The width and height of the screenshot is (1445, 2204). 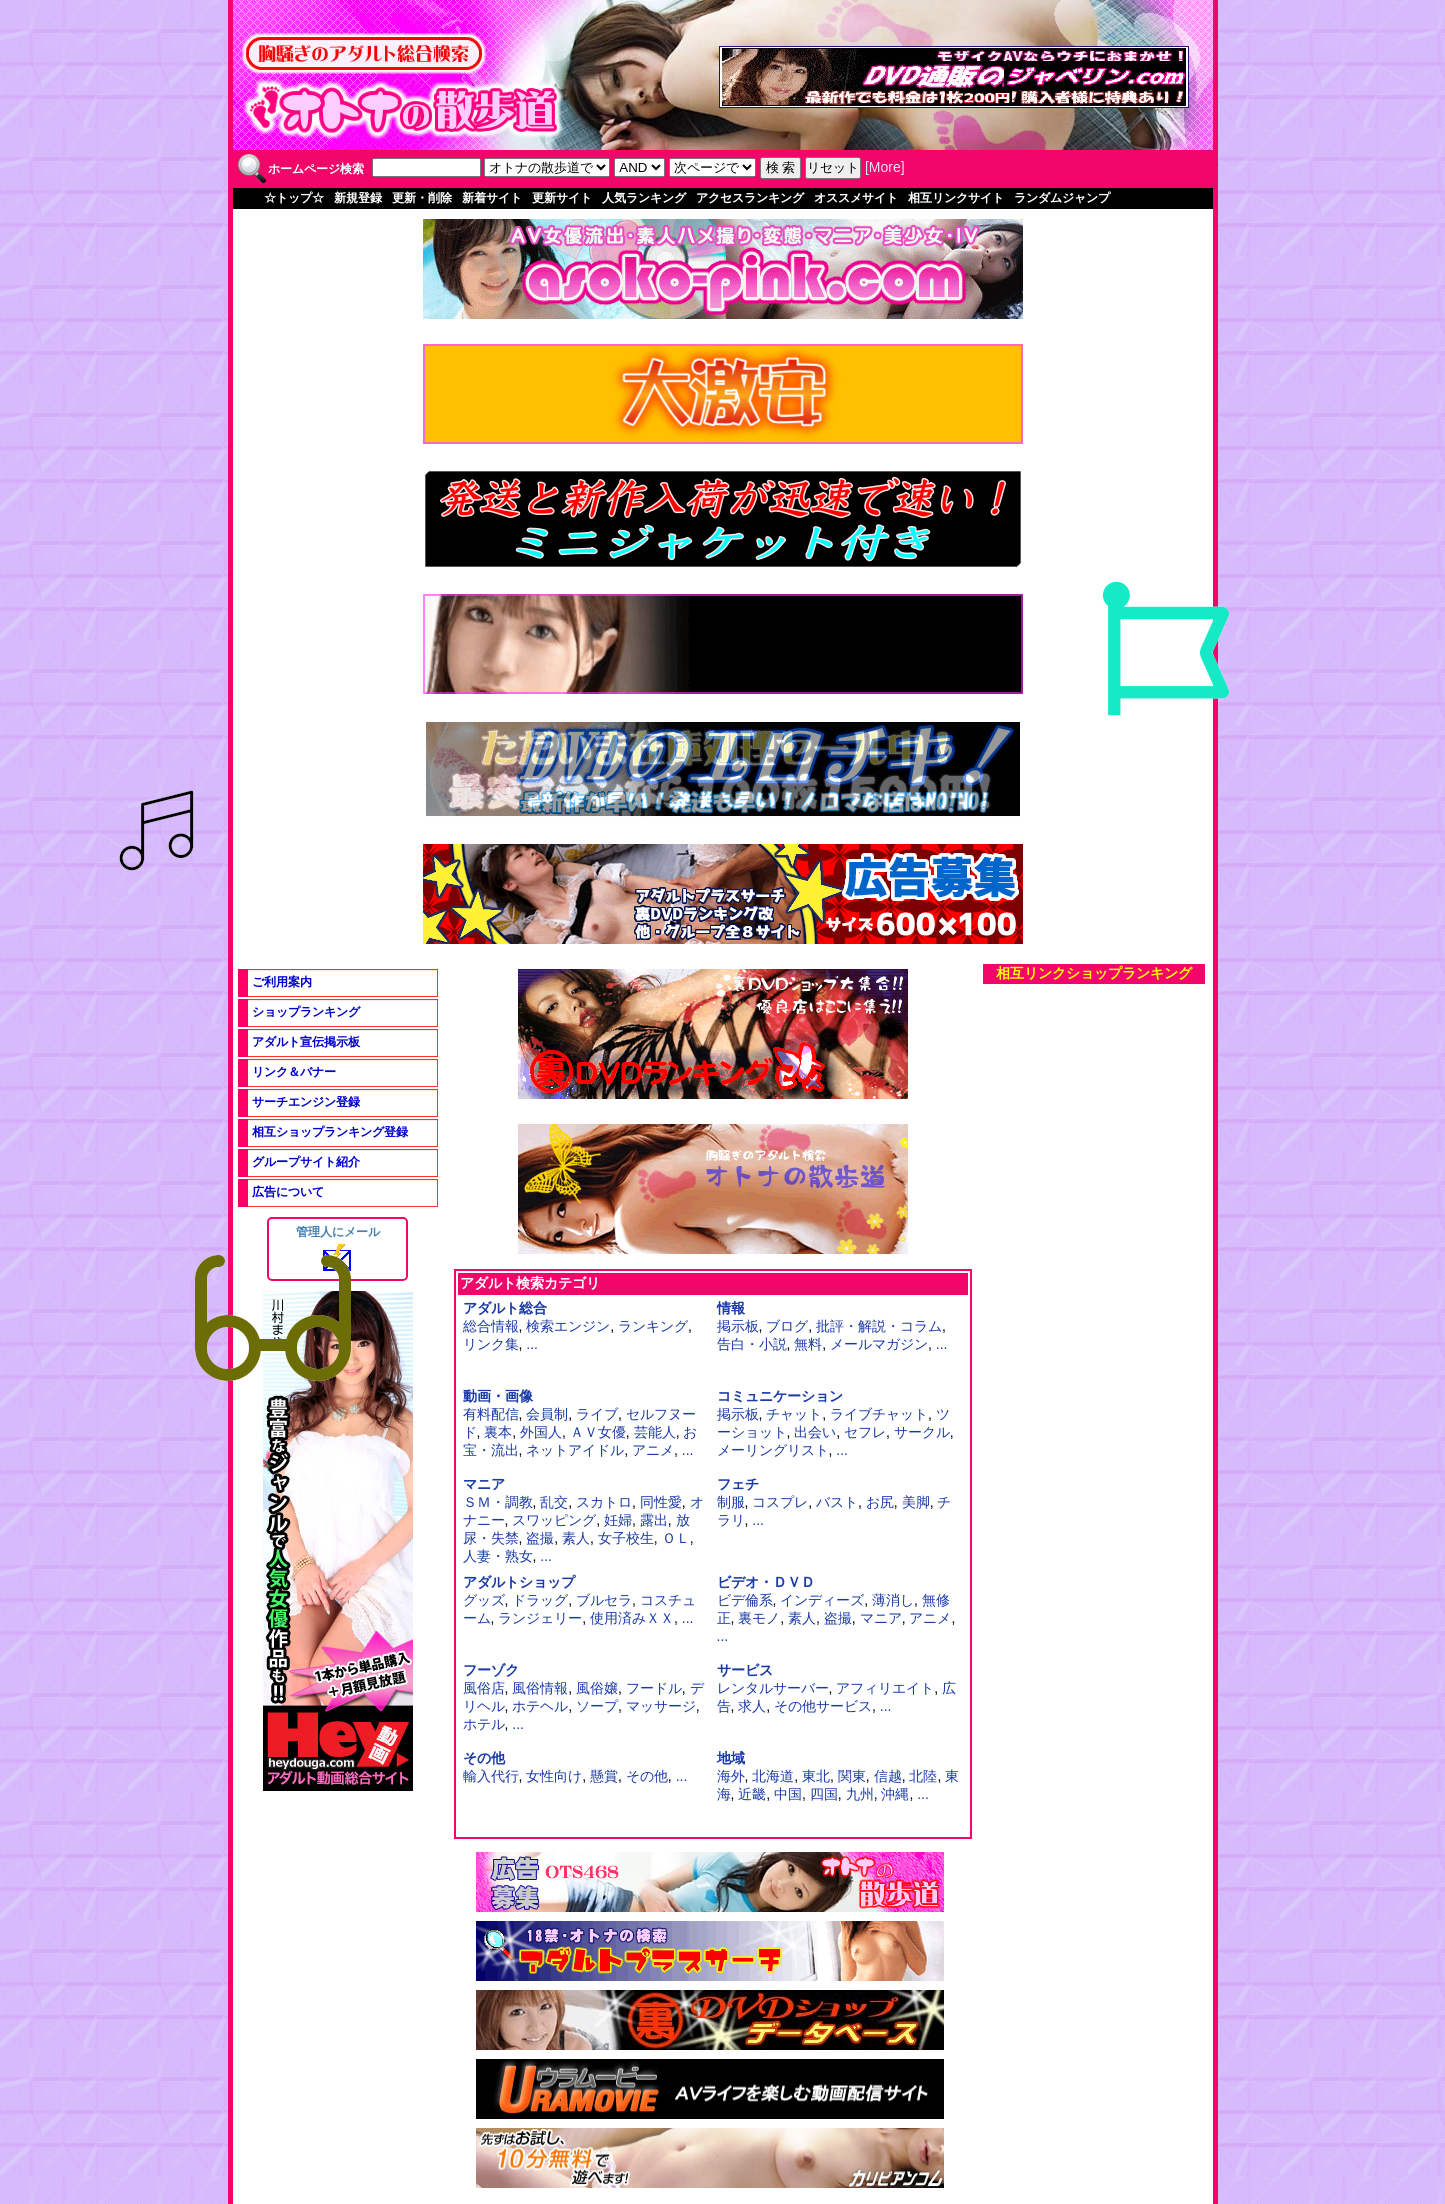 I want to click on font awesome brand logo, so click(x=1166, y=648).